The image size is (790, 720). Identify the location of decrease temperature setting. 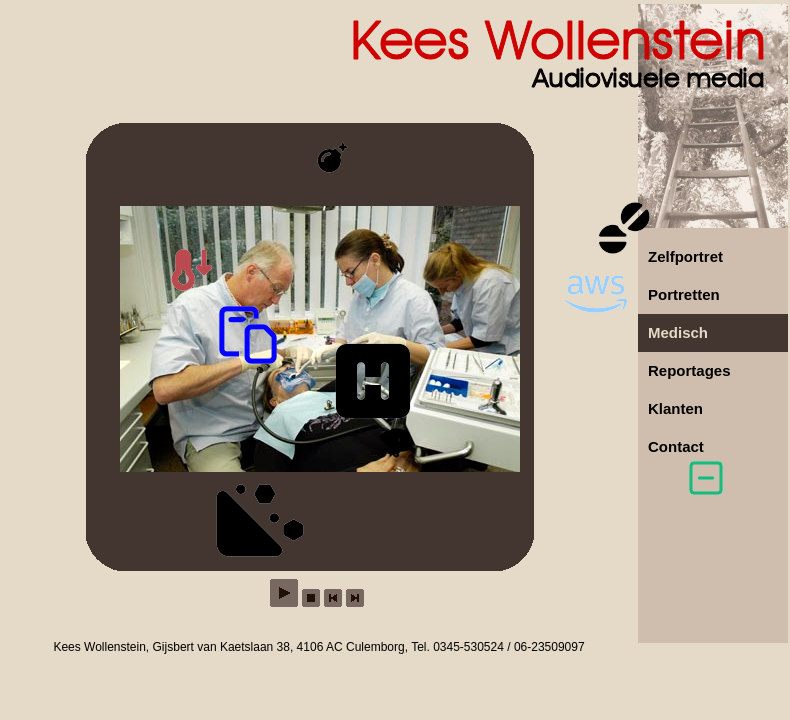
(191, 270).